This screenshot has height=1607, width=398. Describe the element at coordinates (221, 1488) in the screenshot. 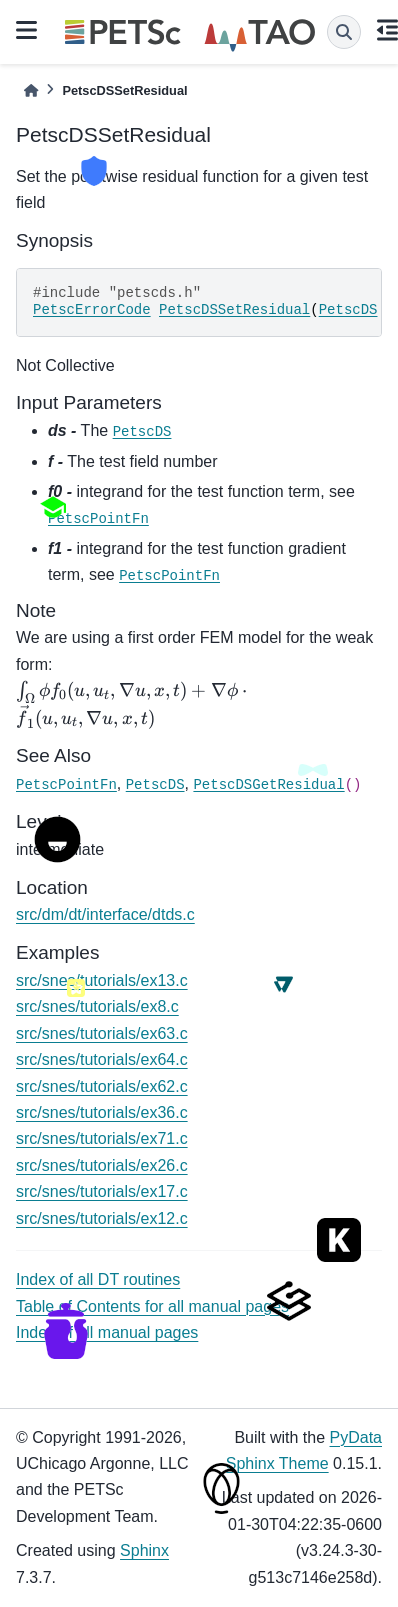

I see `open the Uphold app` at that location.